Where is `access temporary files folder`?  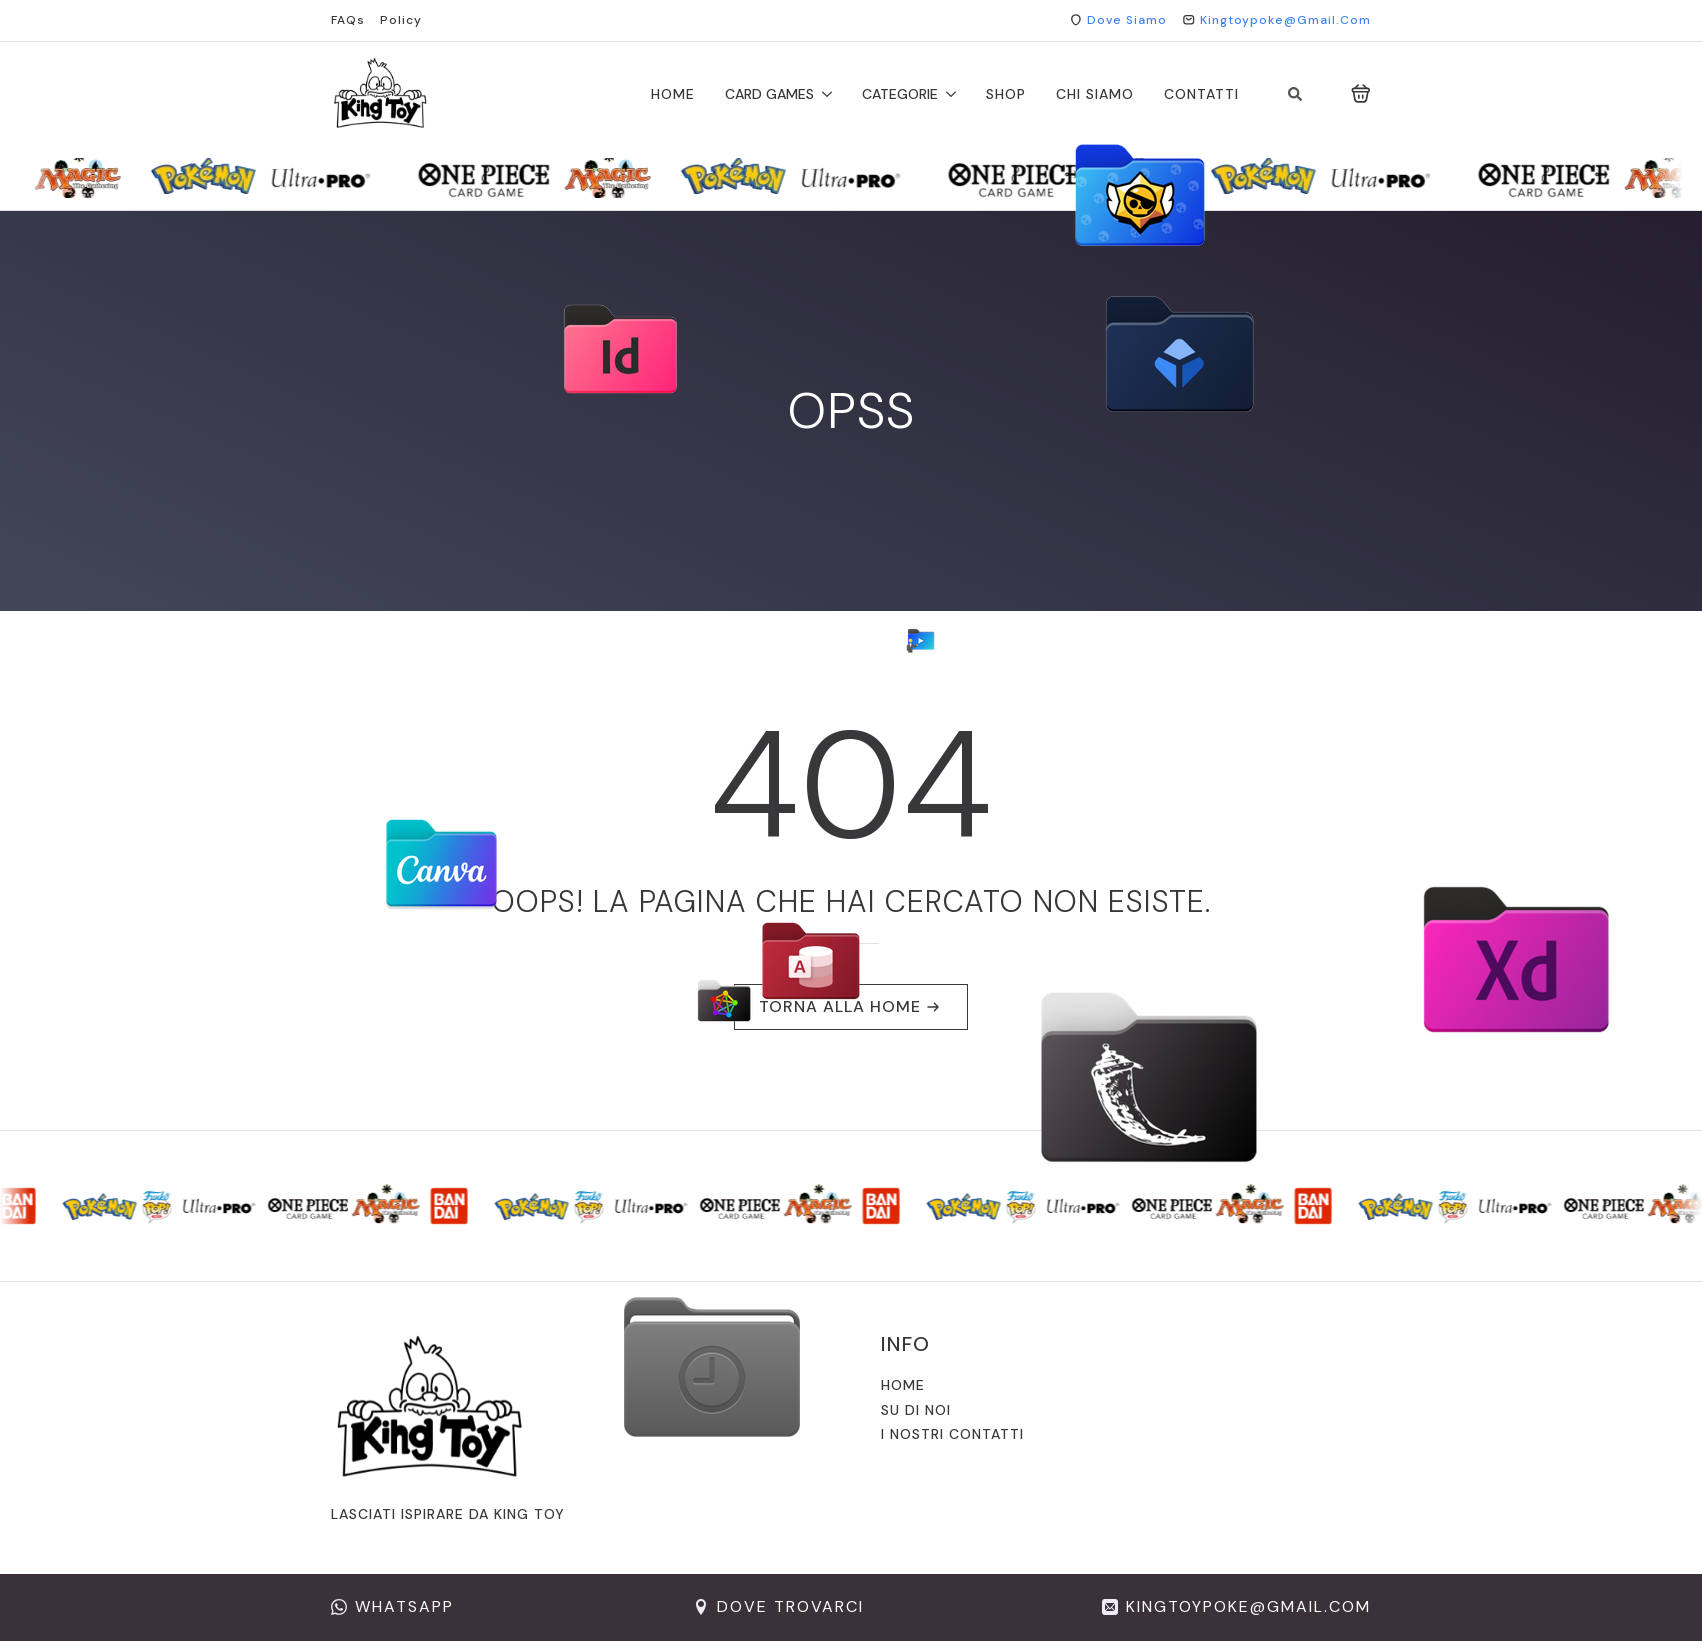
access temporary files folder is located at coordinates (712, 1367).